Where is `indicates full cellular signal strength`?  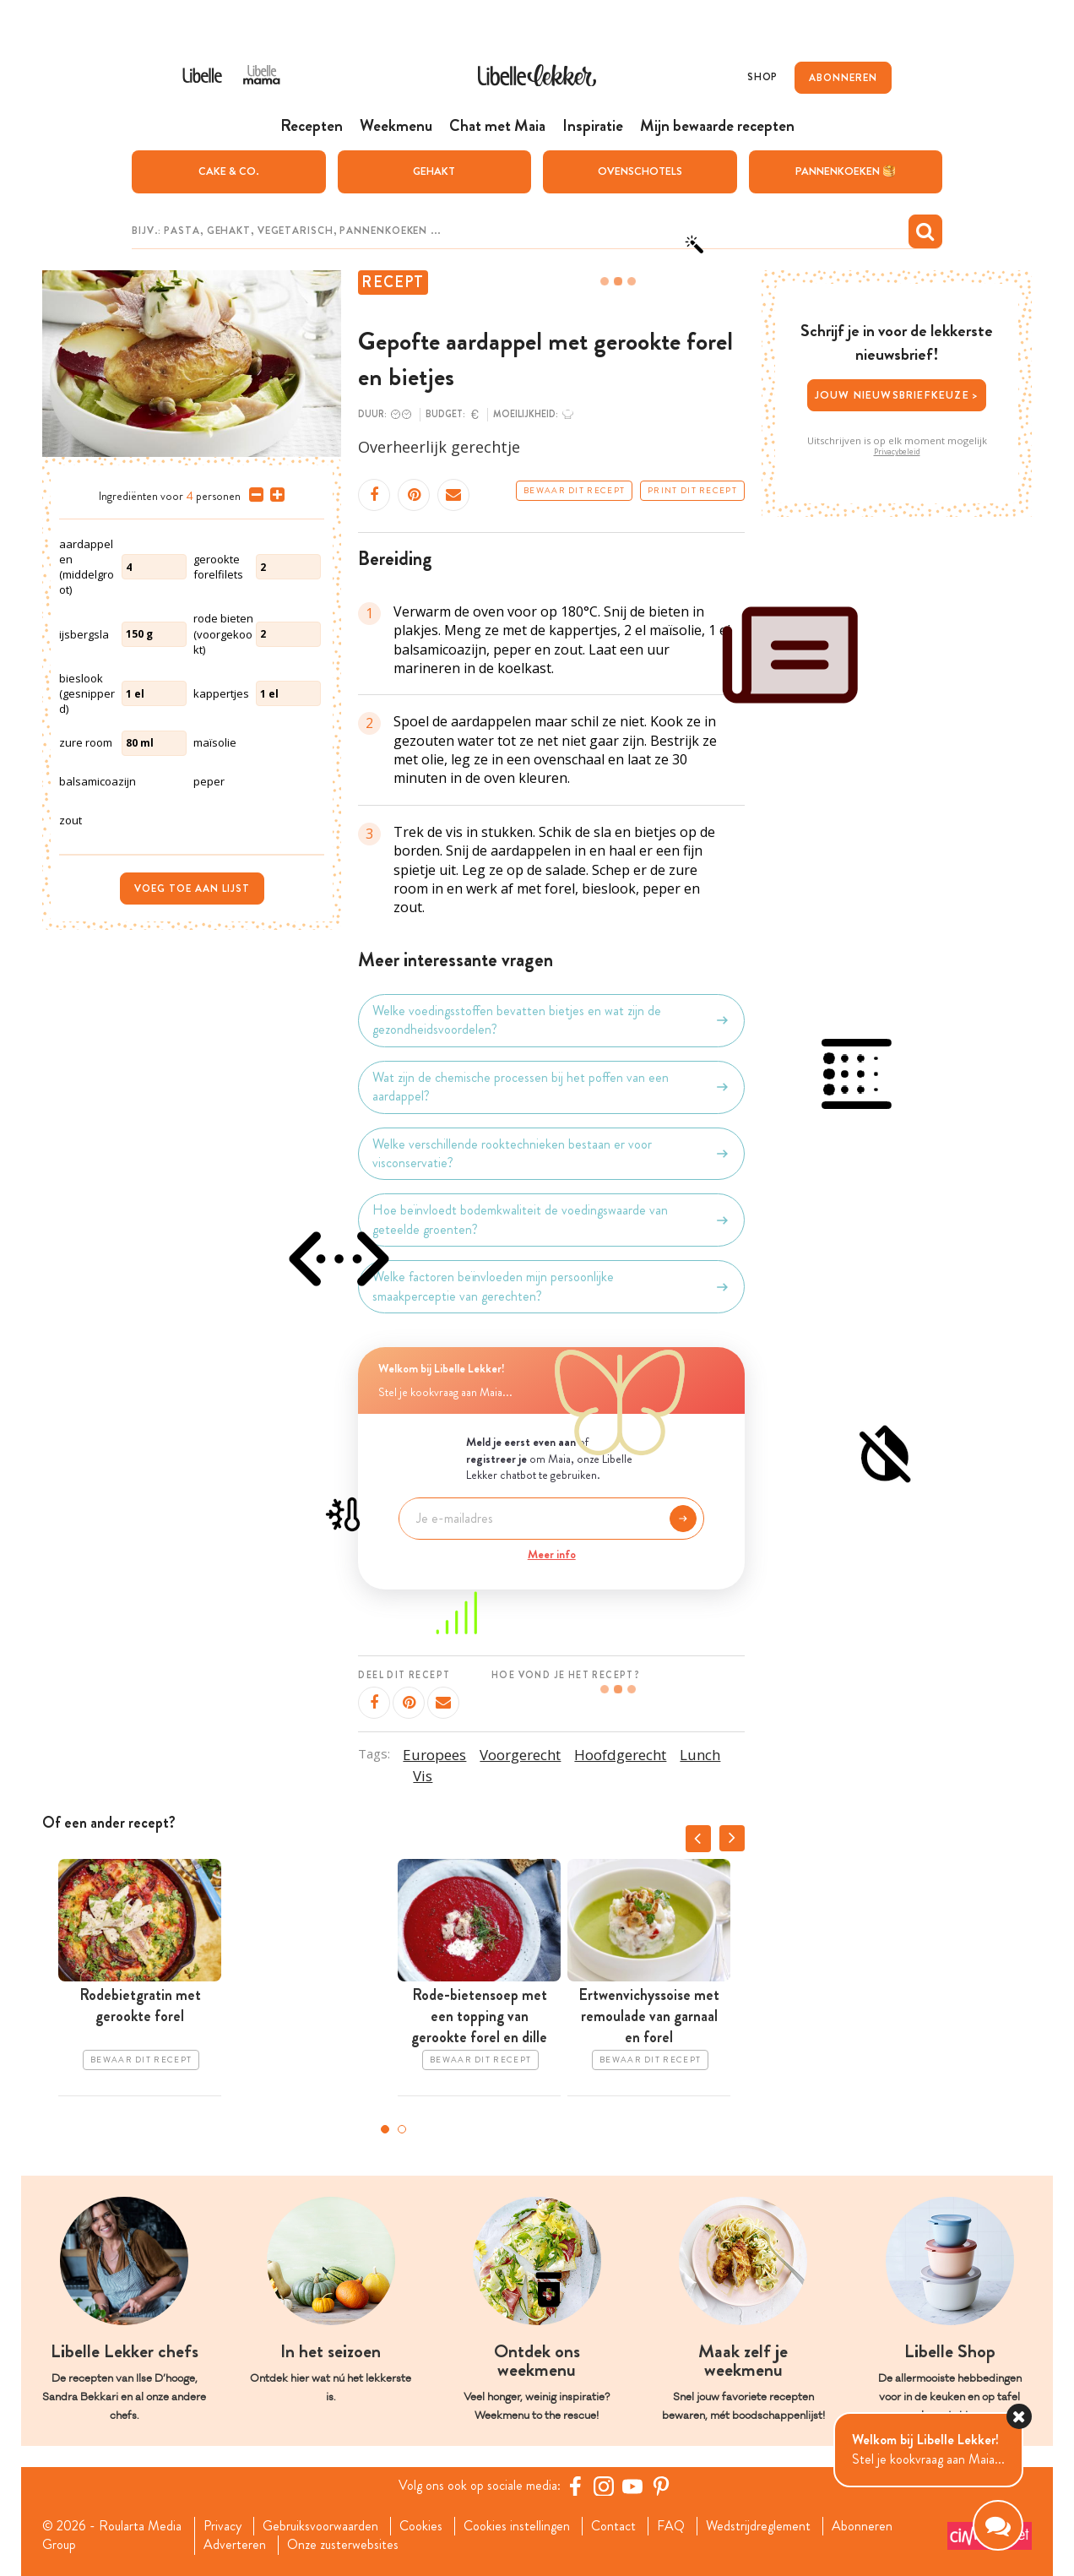
indicates full cellular signal strength is located at coordinates (458, 1616).